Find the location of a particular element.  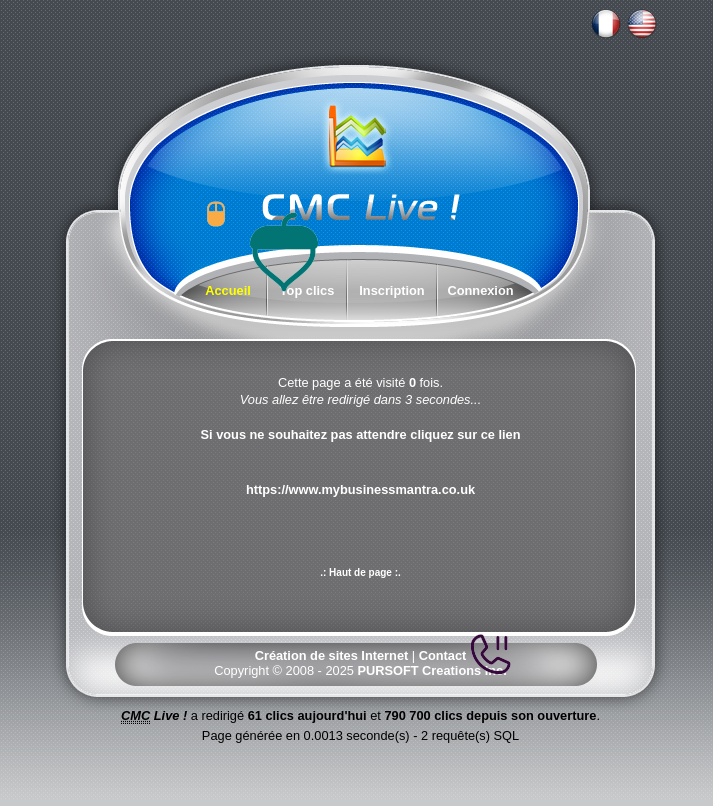

put current call on hold is located at coordinates (491, 653).